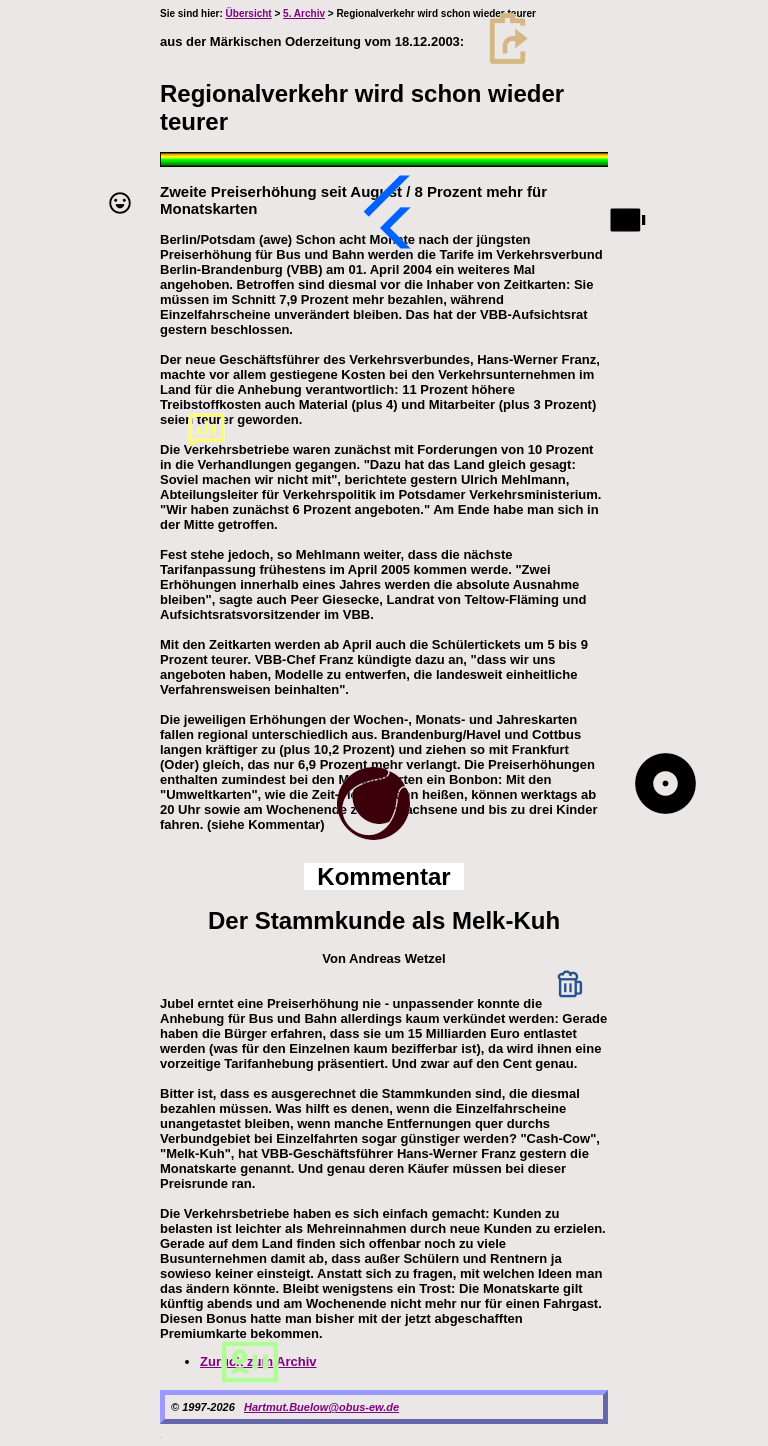  Describe the element at coordinates (120, 203) in the screenshot. I see `add an emoji or reaction` at that location.